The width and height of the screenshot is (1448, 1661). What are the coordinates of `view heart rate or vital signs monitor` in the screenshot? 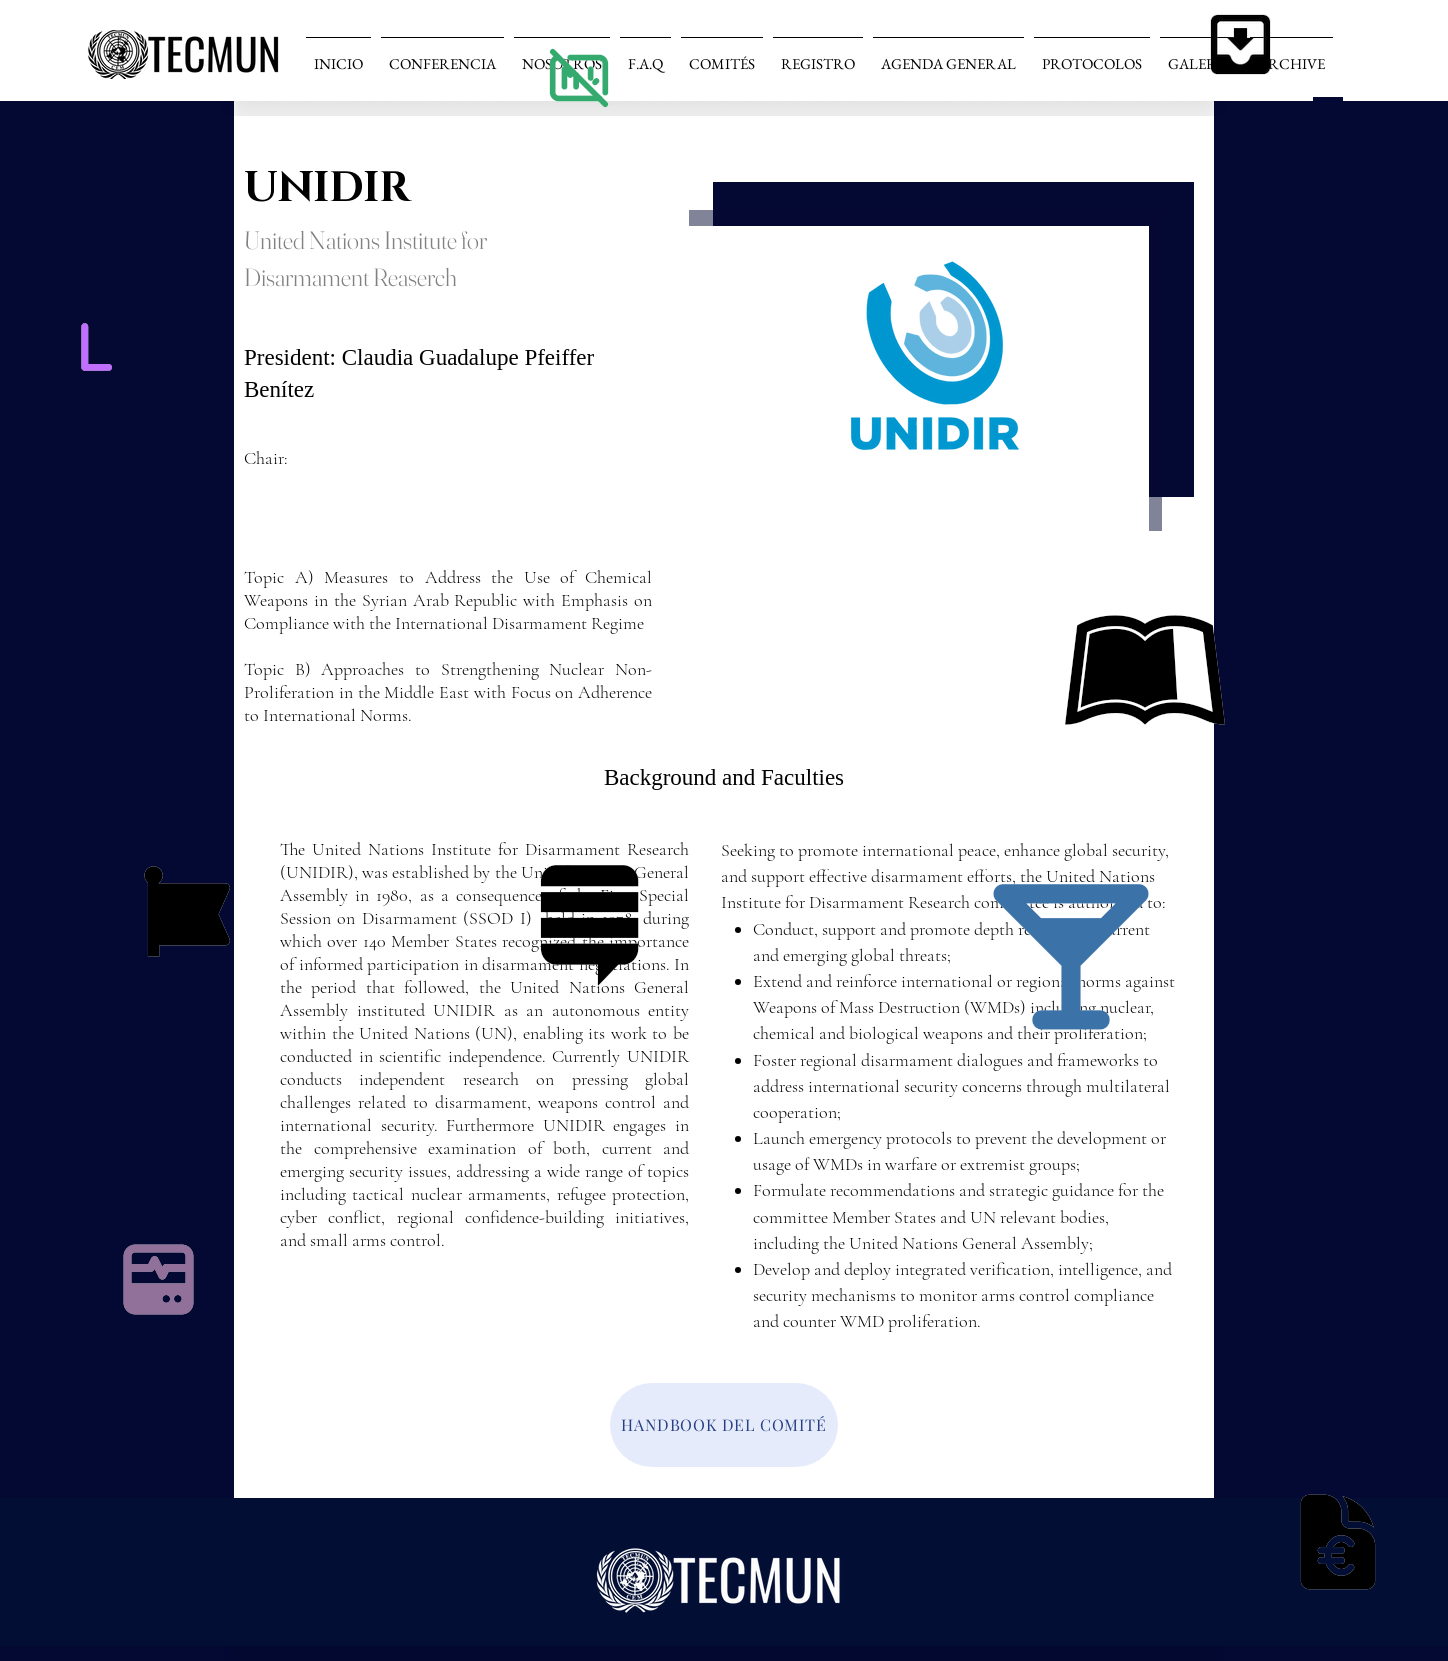 It's located at (158, 1279).